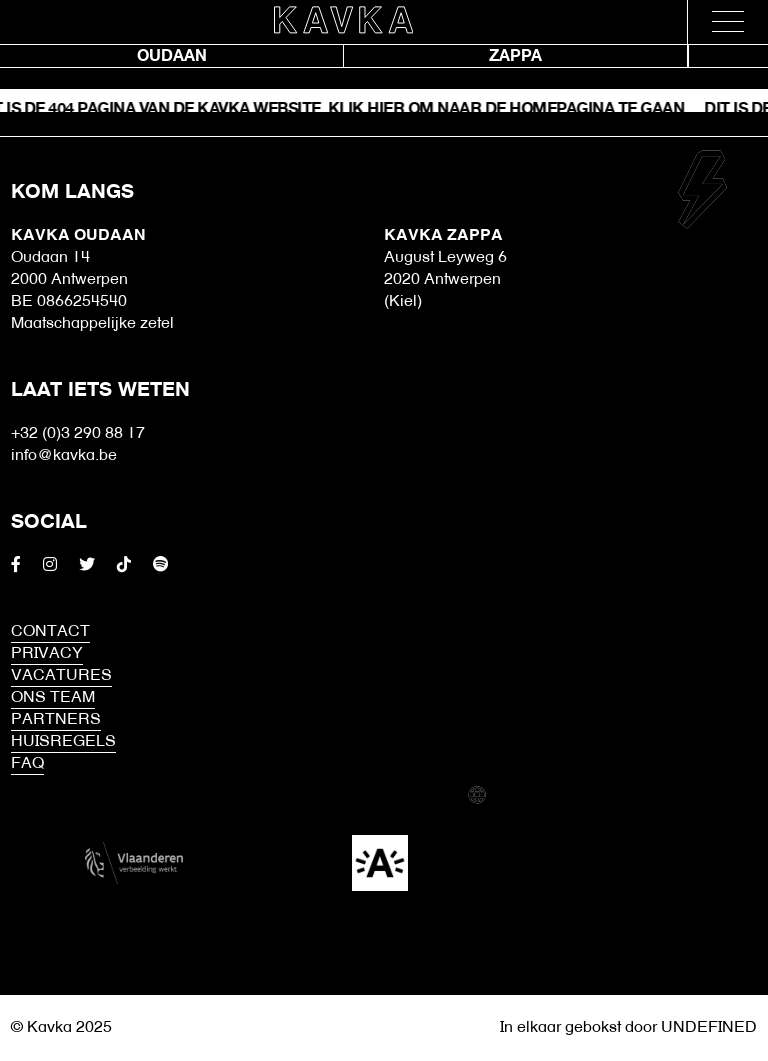  I want to click on access global or web-related settings, so click(476, 795).